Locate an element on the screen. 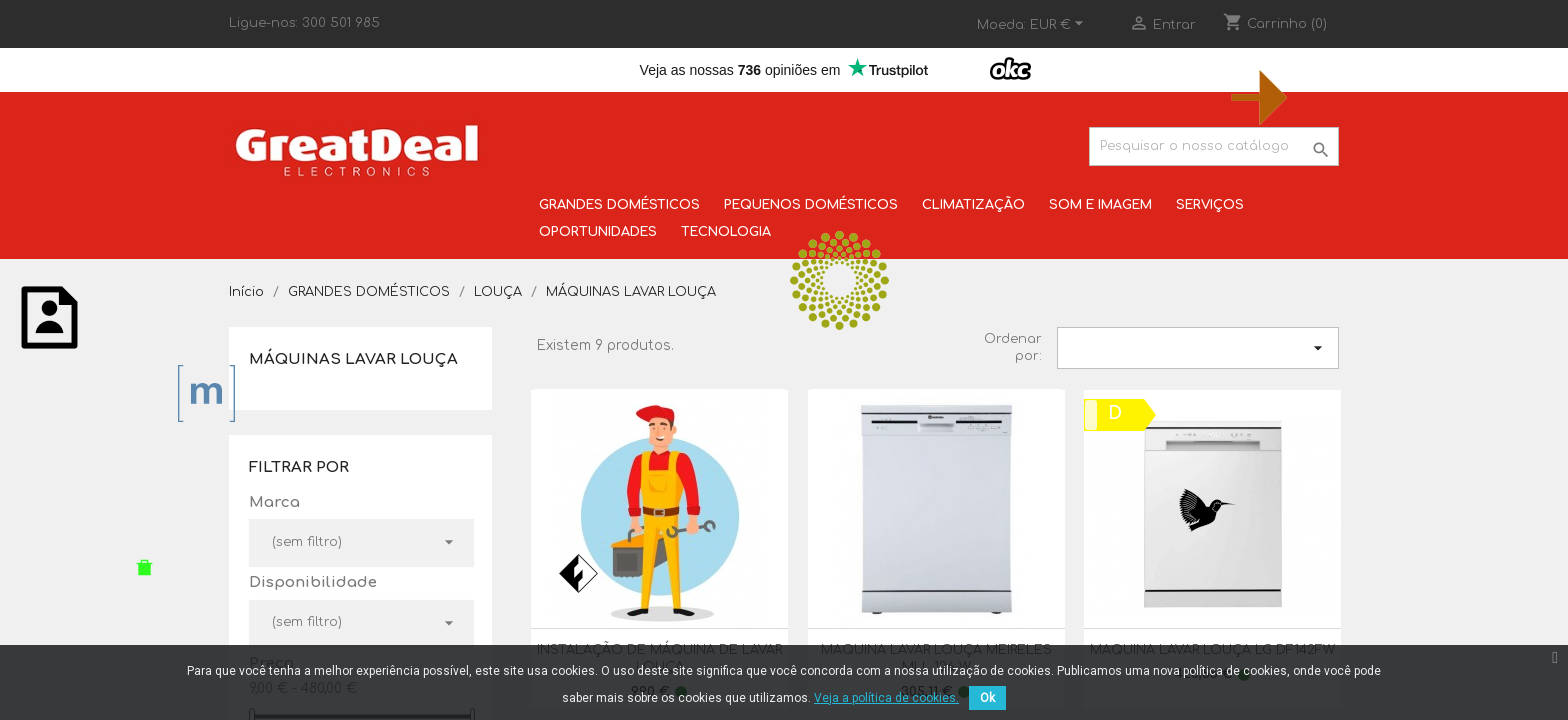 The image size is (1568, 720). open matrix messaging app is located at coordinates (206, 393).